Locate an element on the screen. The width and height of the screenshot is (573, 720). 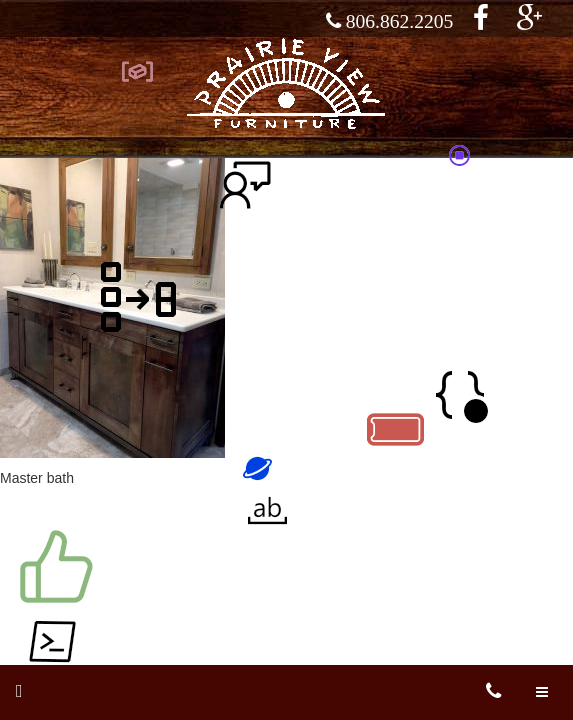
stop media playback is located at coordinates (459, 155).